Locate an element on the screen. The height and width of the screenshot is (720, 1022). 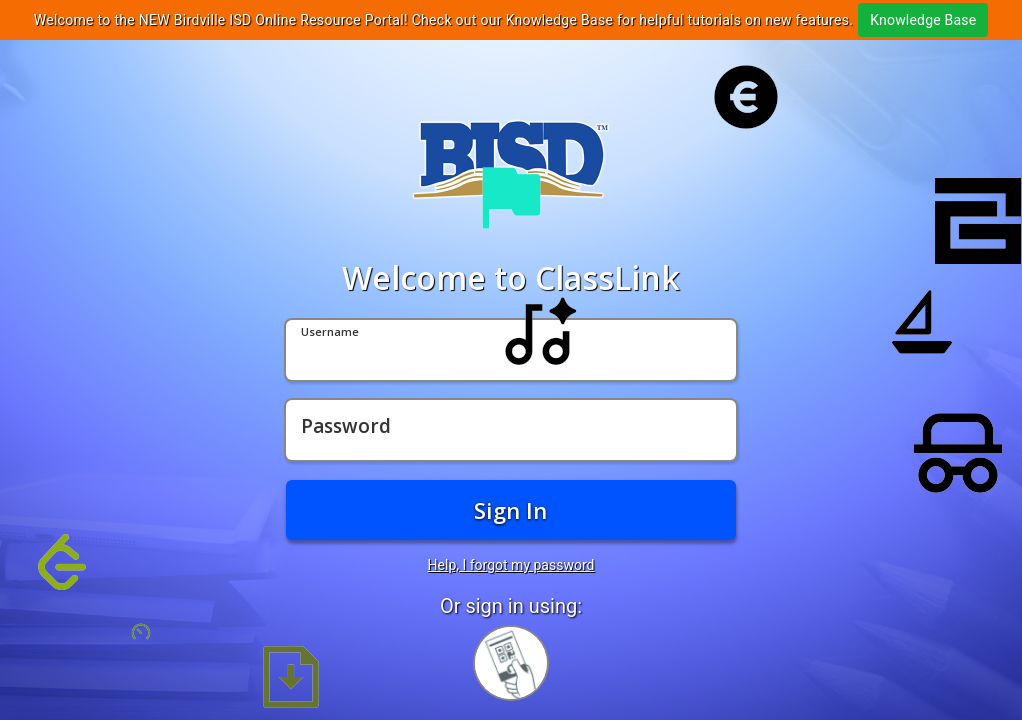
open leetcode app or website is located at coordinates (62, 562).